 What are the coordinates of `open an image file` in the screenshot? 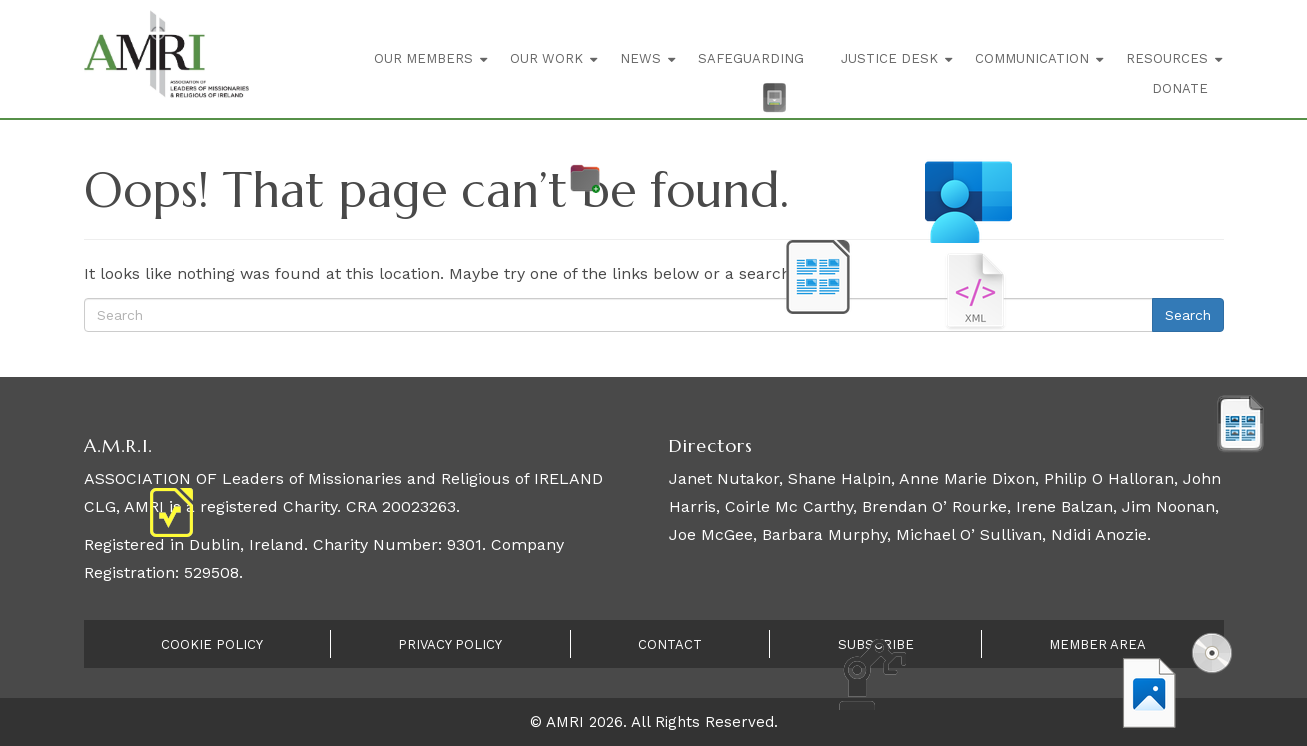 It's located at (1149, 693).